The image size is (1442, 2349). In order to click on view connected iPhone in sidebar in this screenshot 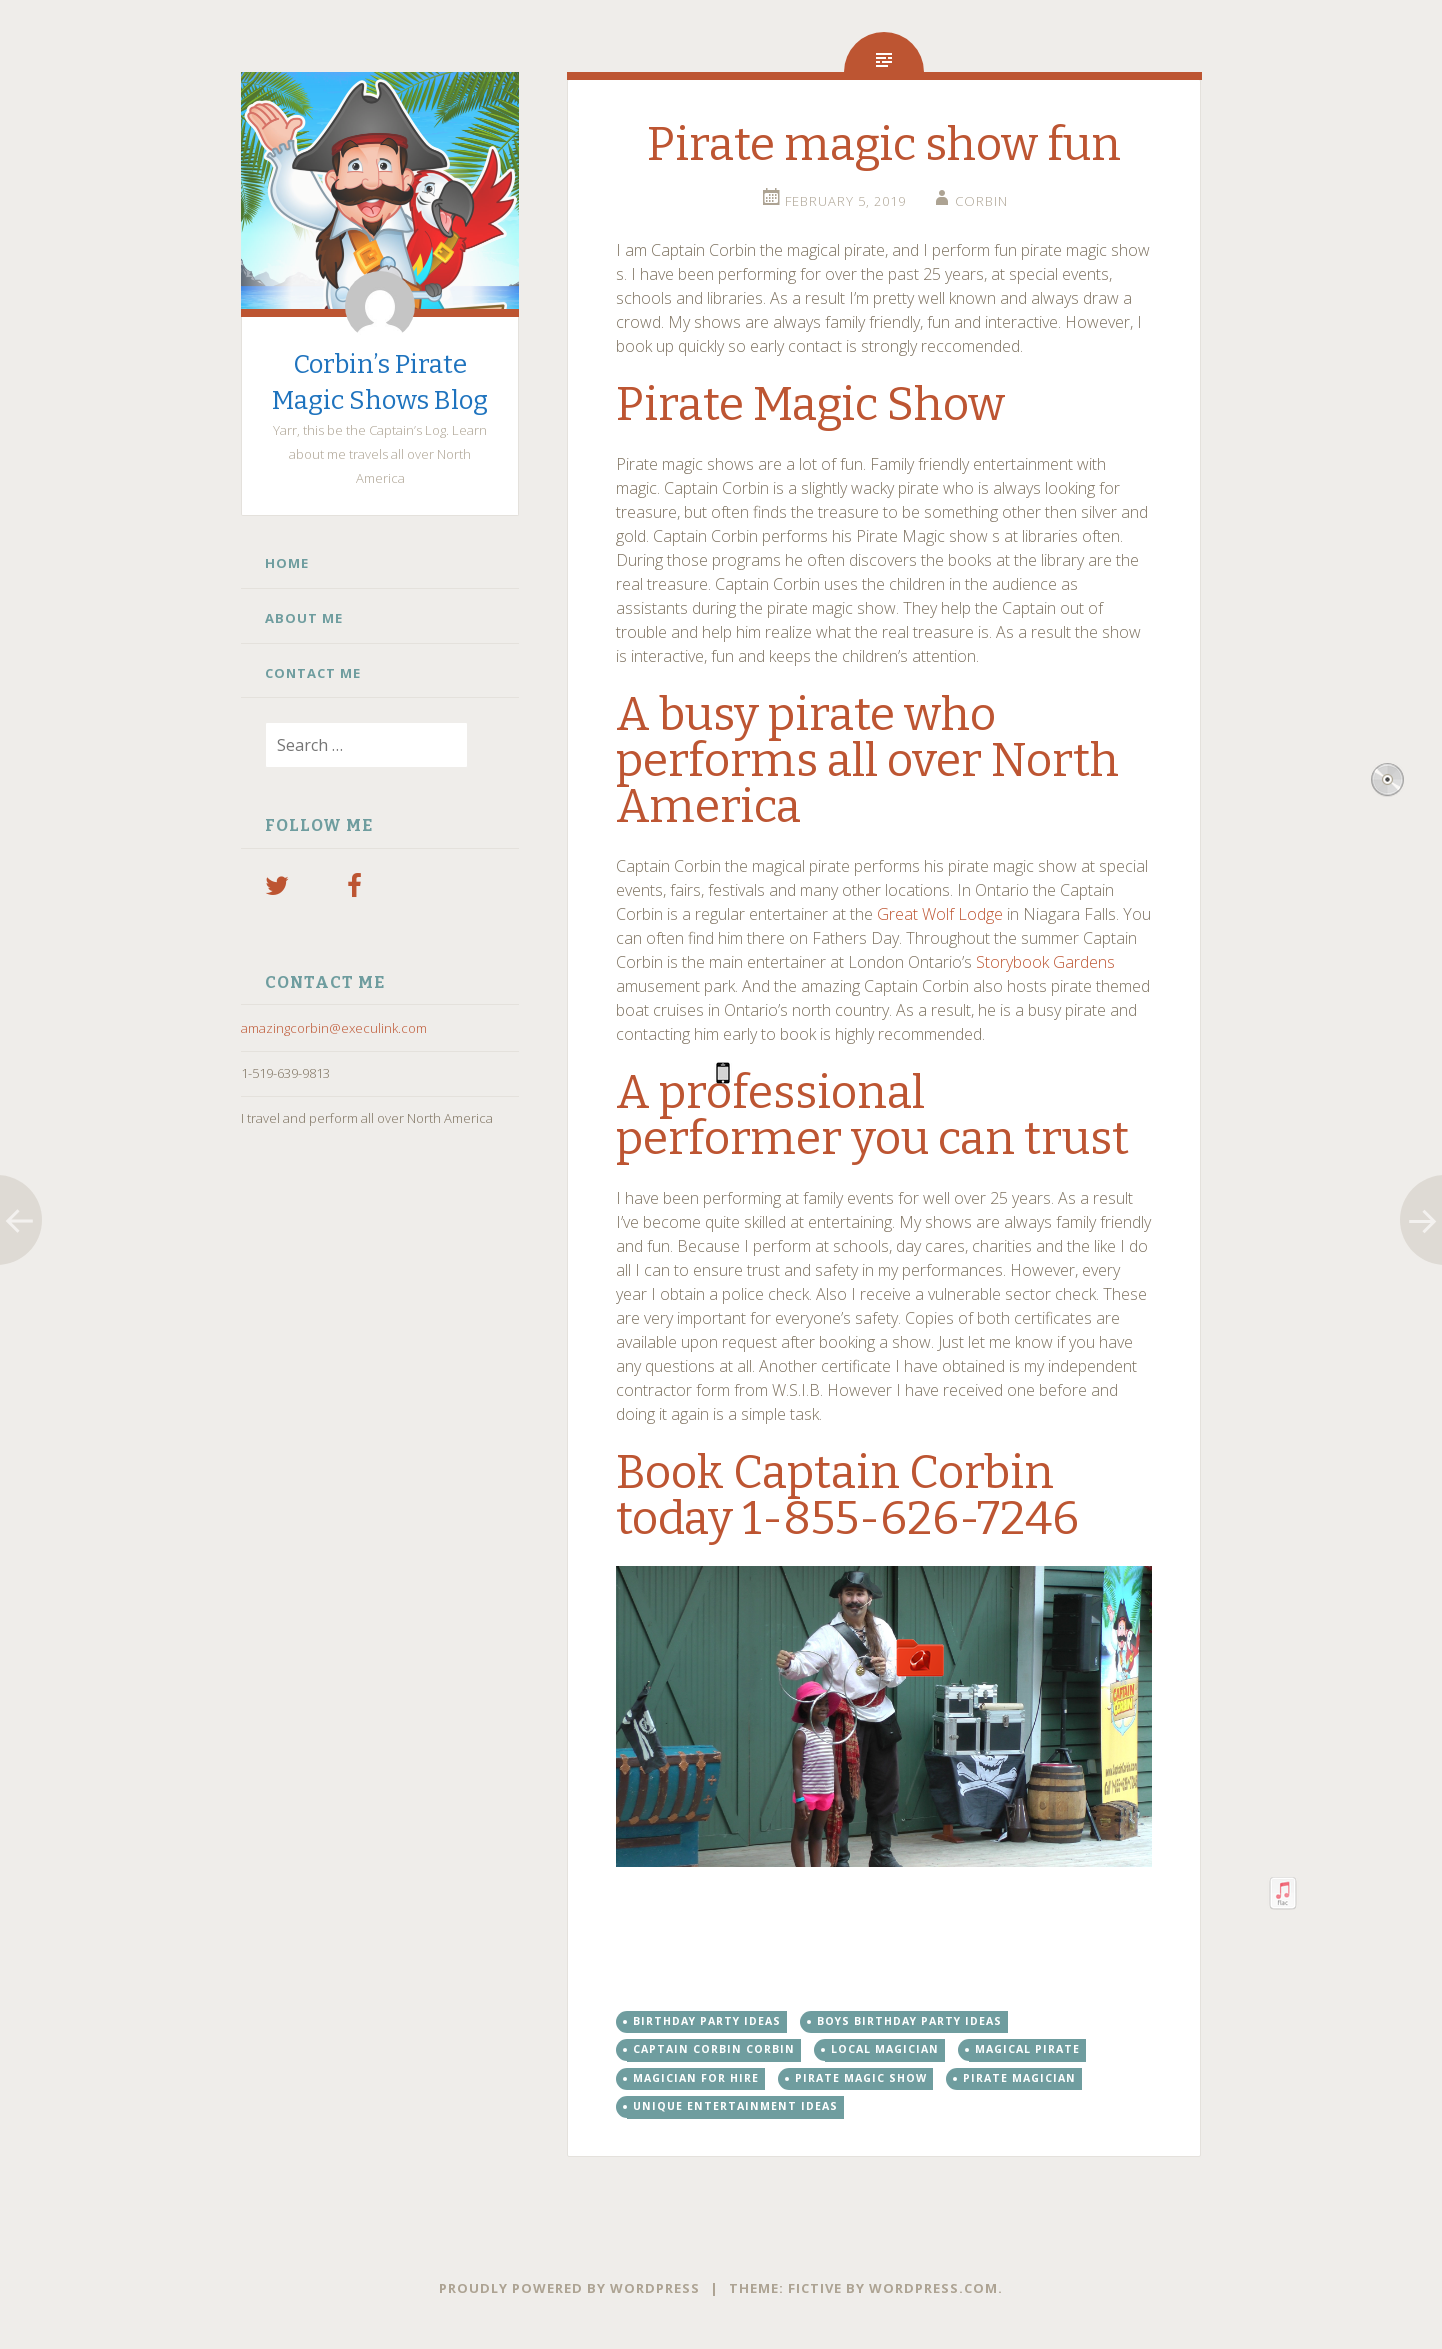, I will do `click(723, 1073)`.